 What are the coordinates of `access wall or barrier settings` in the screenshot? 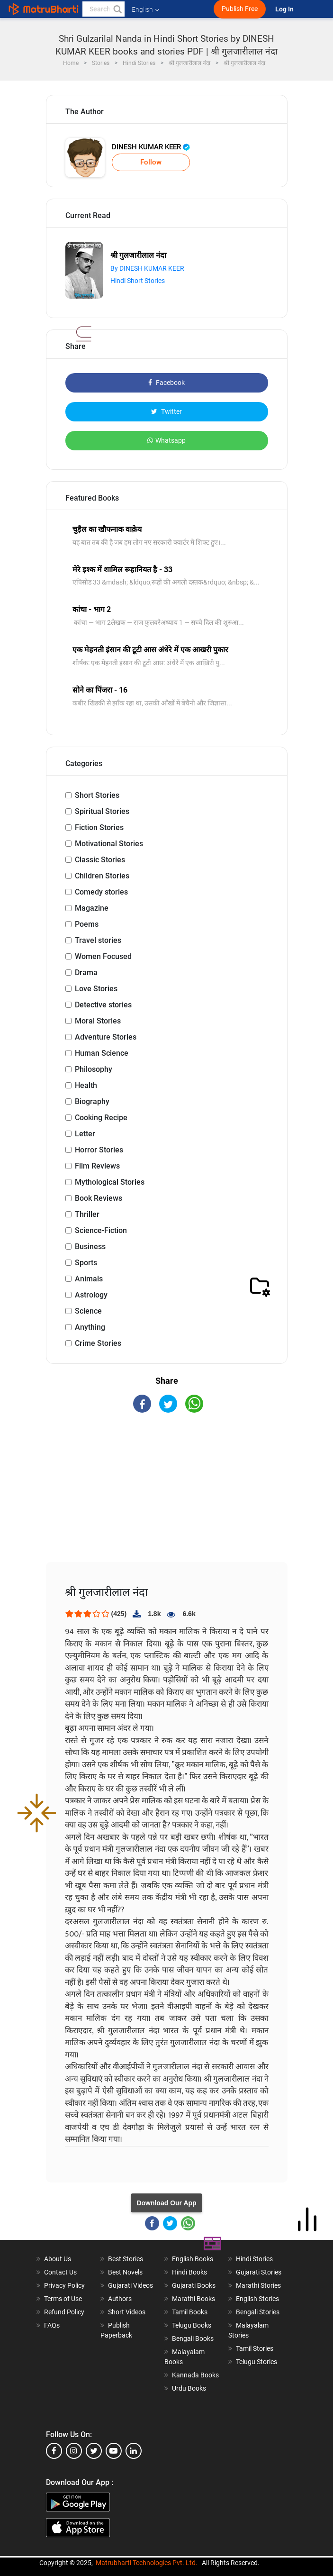 It's located at (212, 2243).